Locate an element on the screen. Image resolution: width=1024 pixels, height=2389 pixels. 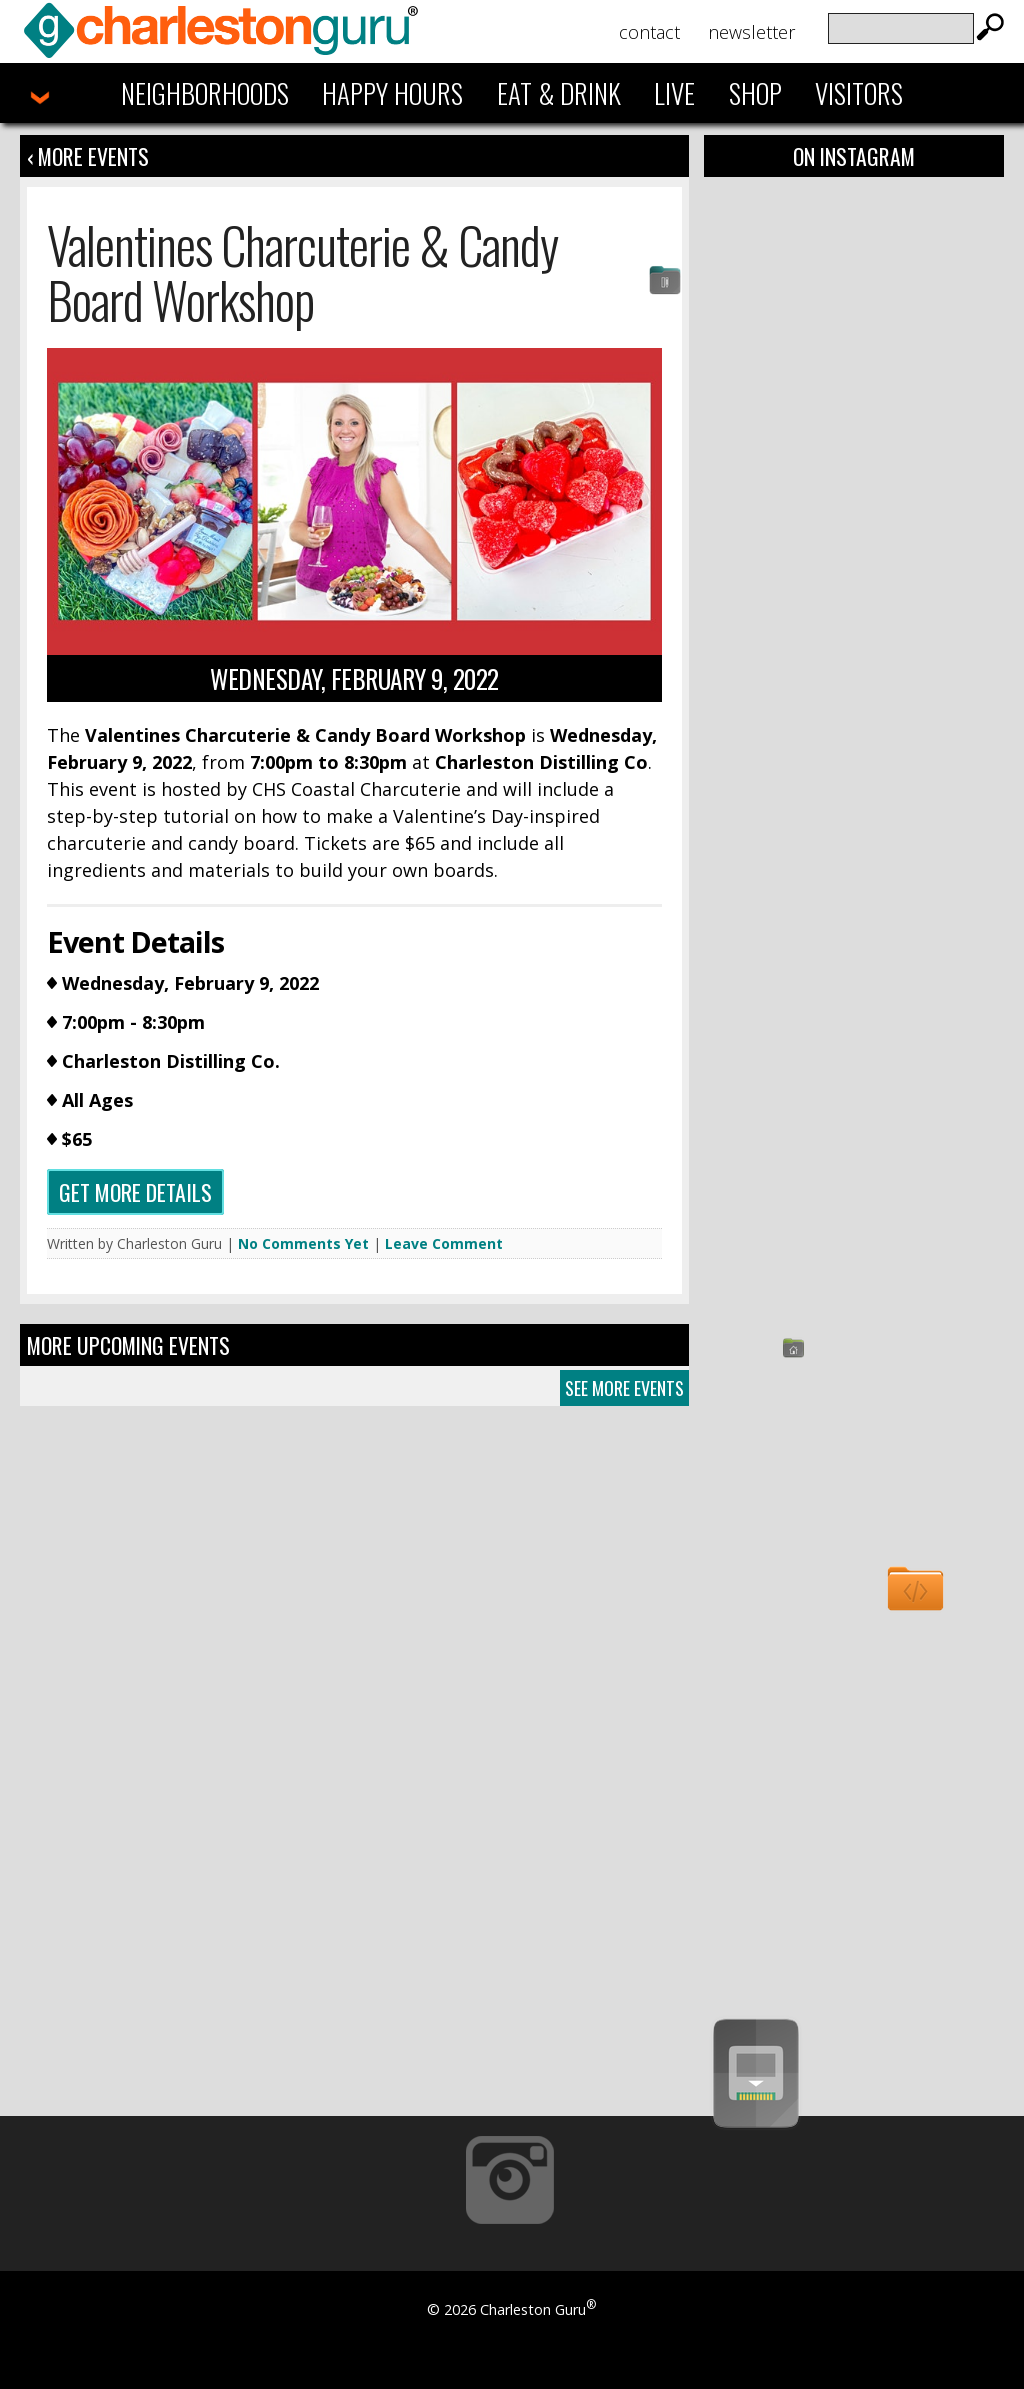
access your home folder is located at coordinates (793, 1347).